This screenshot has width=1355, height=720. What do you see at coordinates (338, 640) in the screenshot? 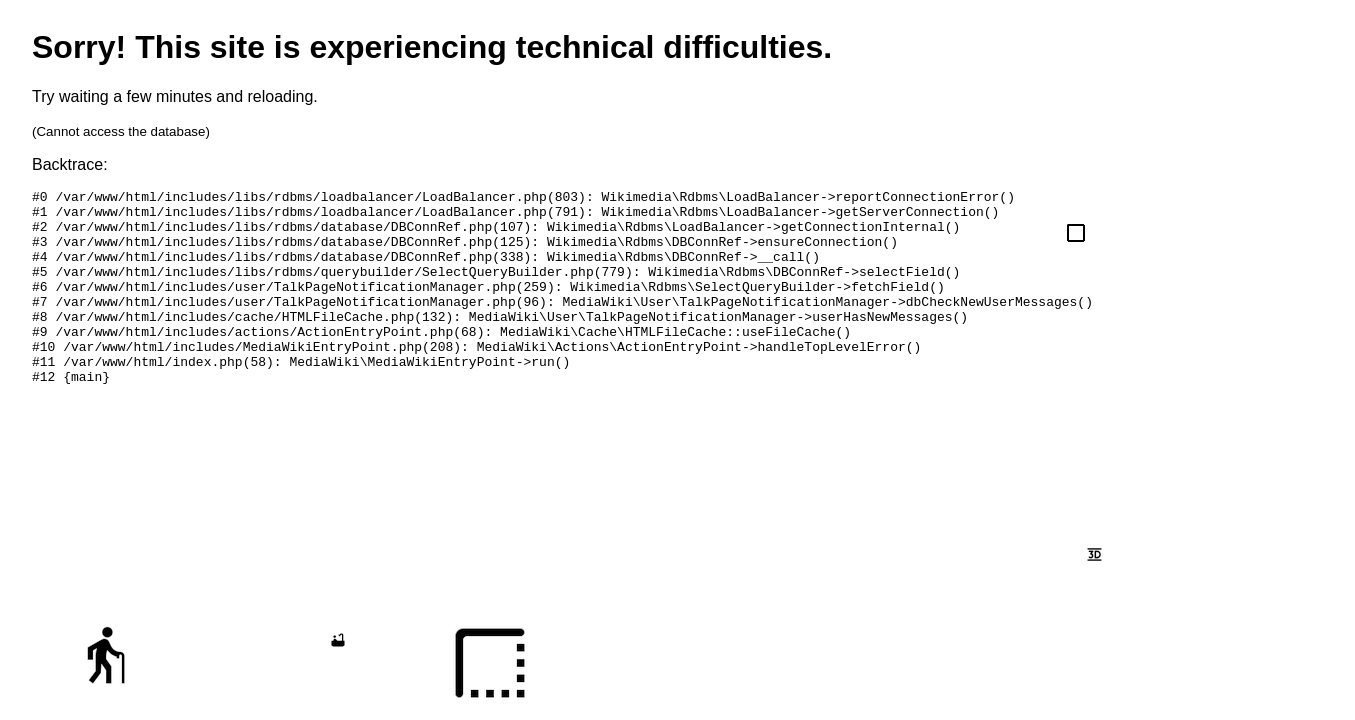
I see `indicates bathroom amenities available` at bounding box center [338, 640].